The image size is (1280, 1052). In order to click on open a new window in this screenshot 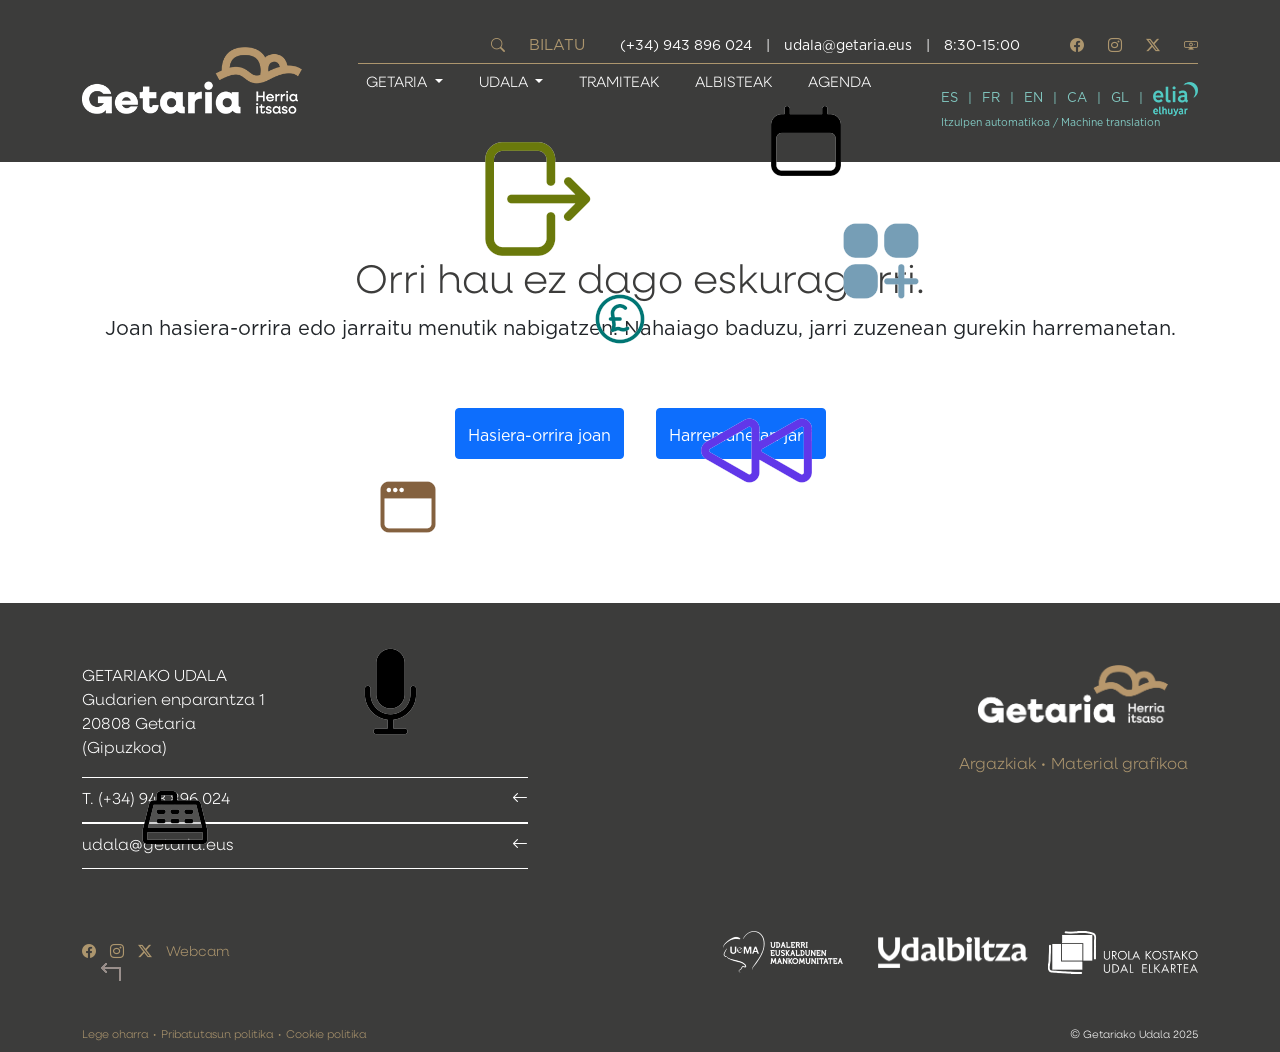, I will do `click(408, 507)`.